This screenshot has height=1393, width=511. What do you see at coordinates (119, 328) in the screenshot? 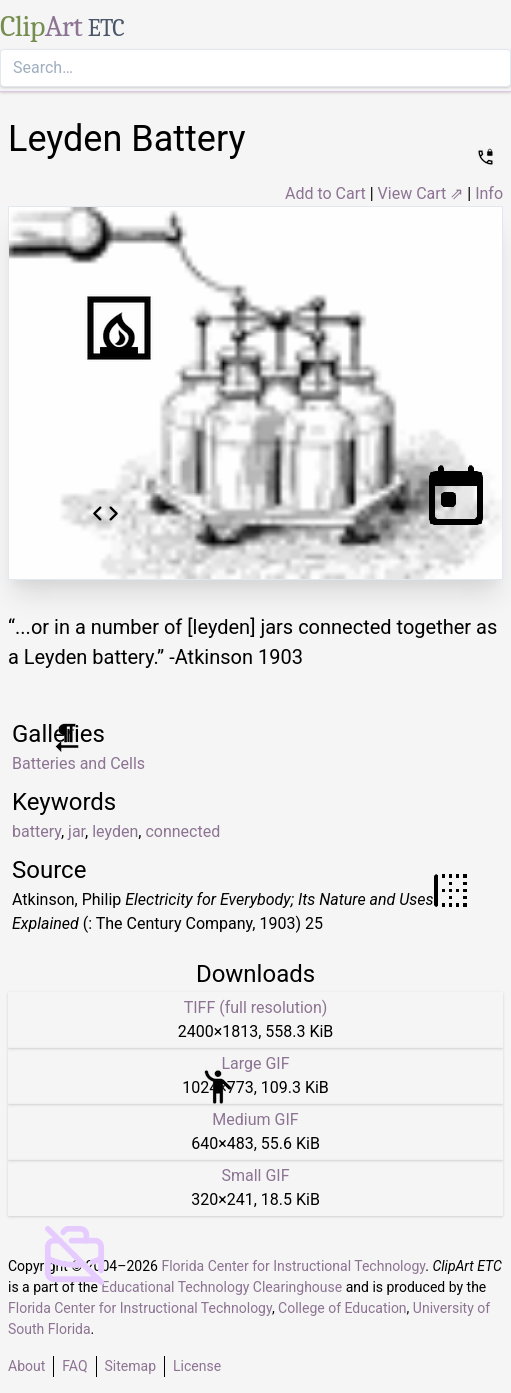
I see `access fireplace or heating controls` at bounding box center [119, 328].